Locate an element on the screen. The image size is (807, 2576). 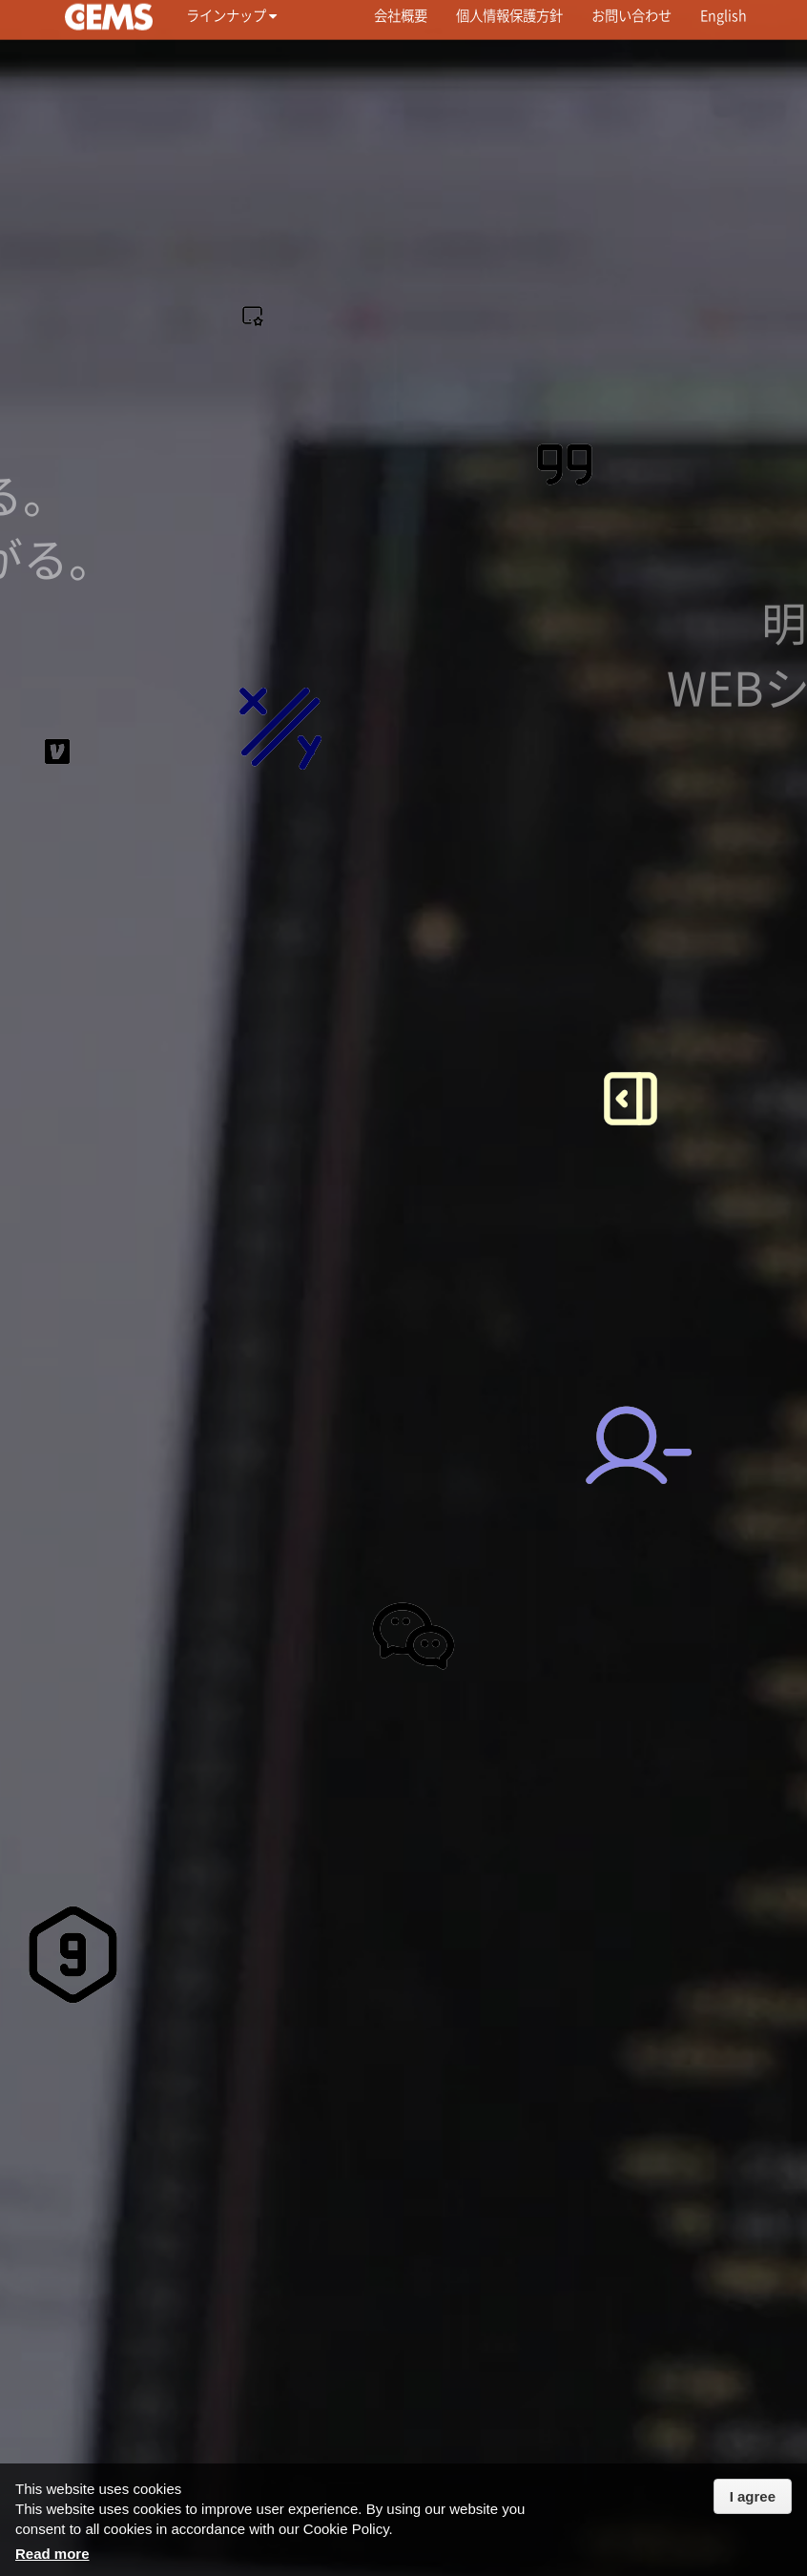
open WeChat messaging app is located at coordinates (413, 1636).